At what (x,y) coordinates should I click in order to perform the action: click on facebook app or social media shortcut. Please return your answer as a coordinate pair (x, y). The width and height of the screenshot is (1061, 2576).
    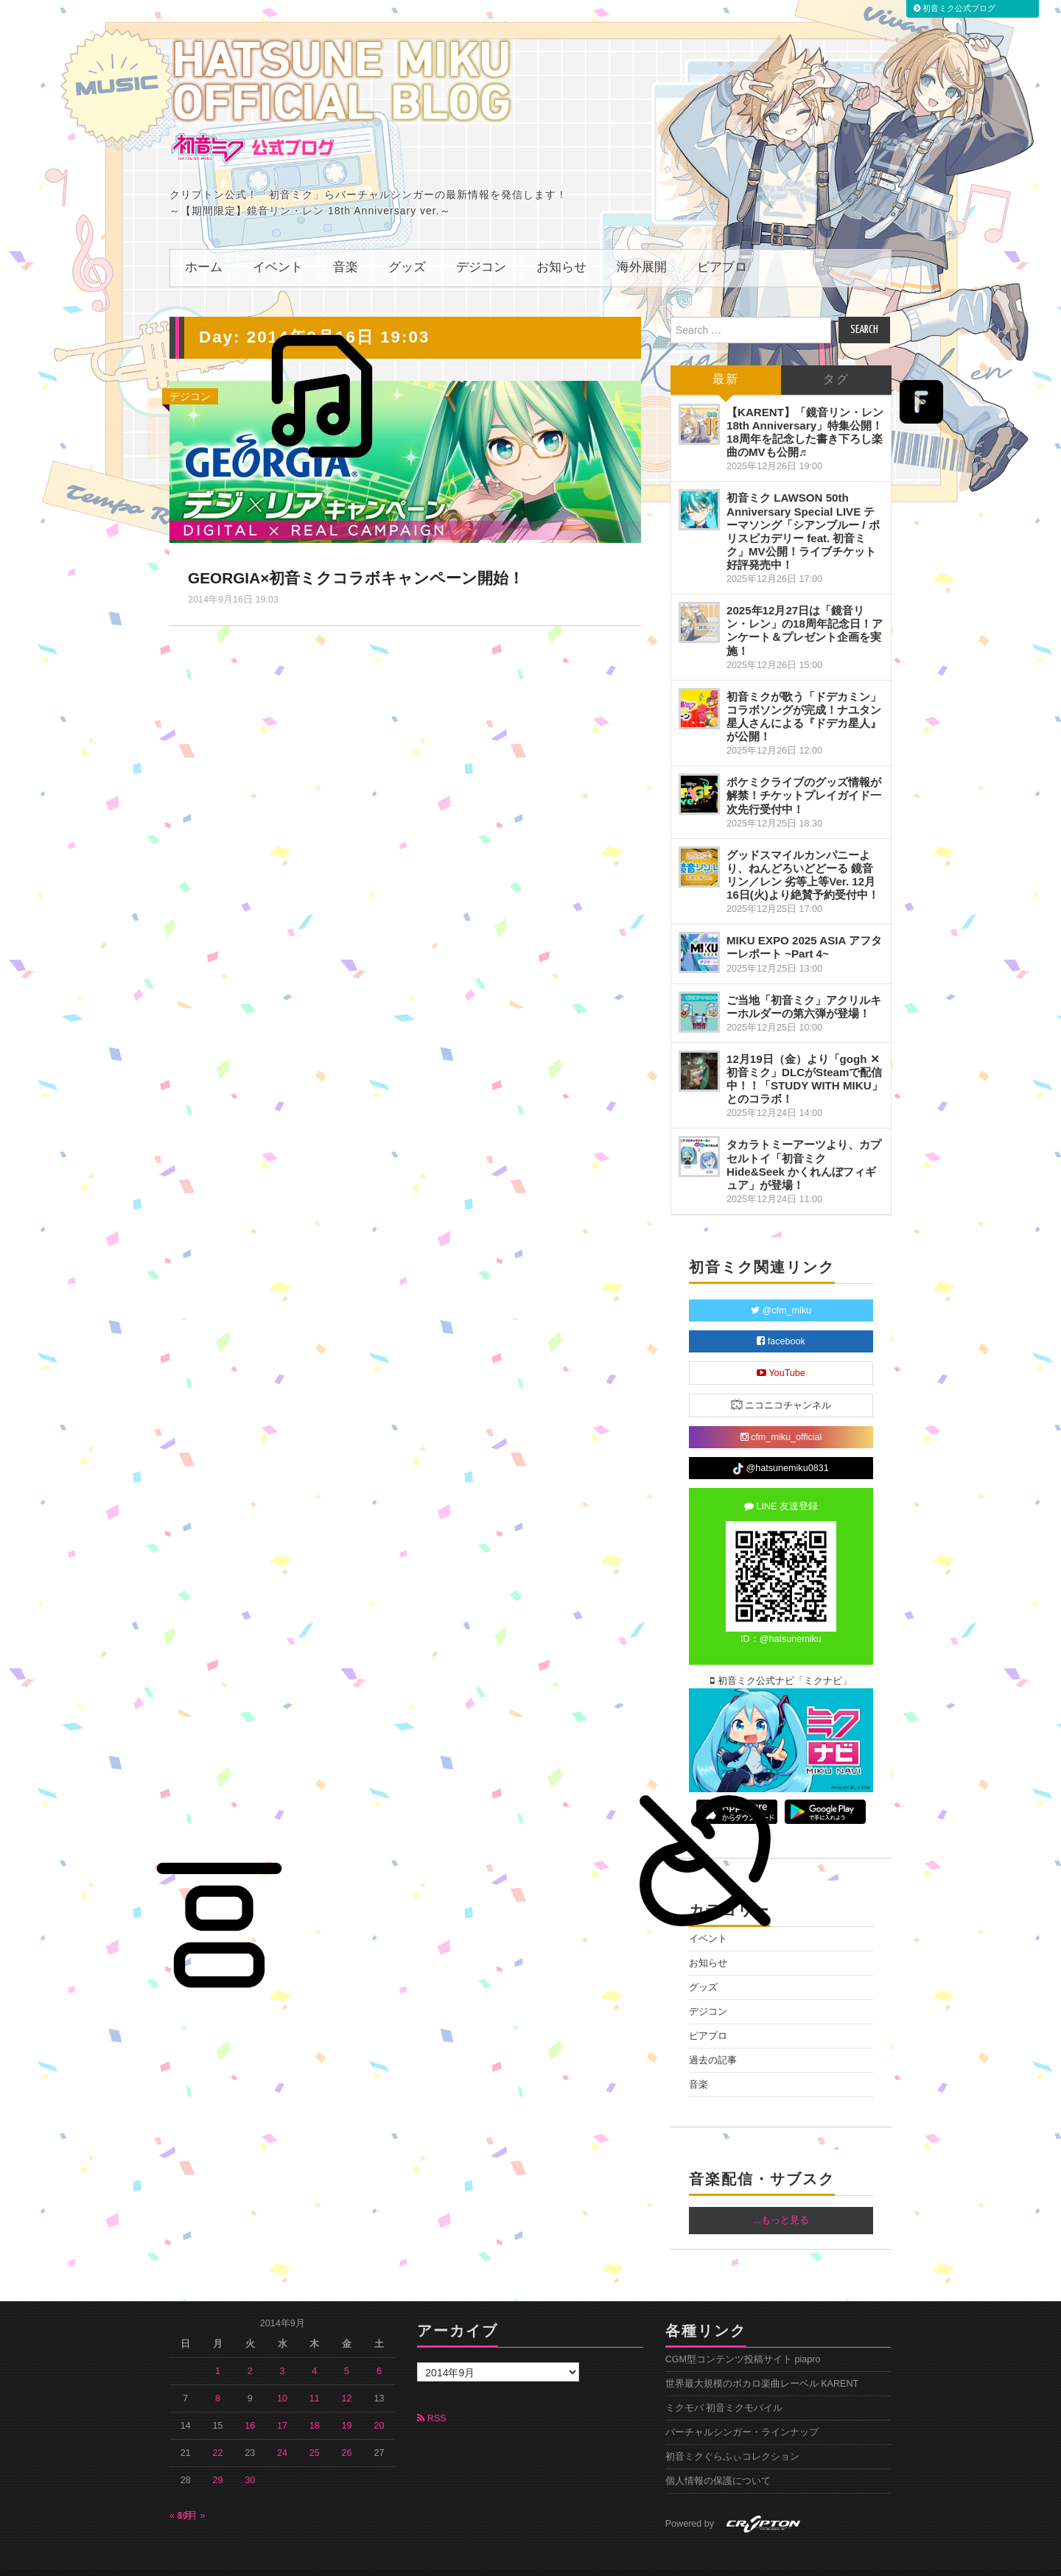
    Looking at the image, I should click on (921, 401).